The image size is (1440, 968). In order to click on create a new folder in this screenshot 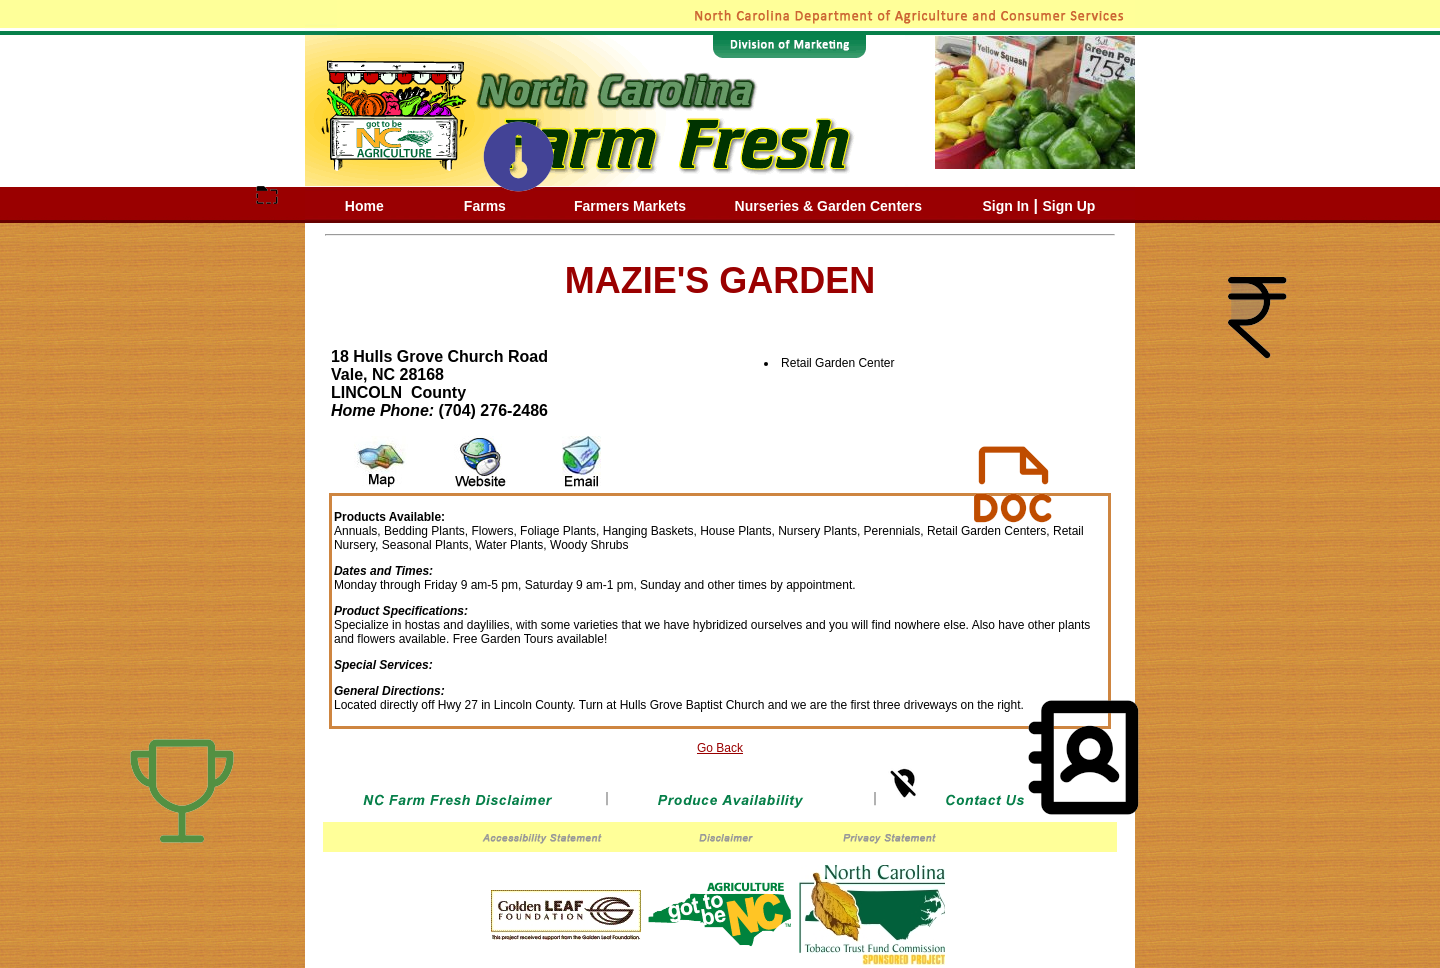, I will do `click(267, 195)`.